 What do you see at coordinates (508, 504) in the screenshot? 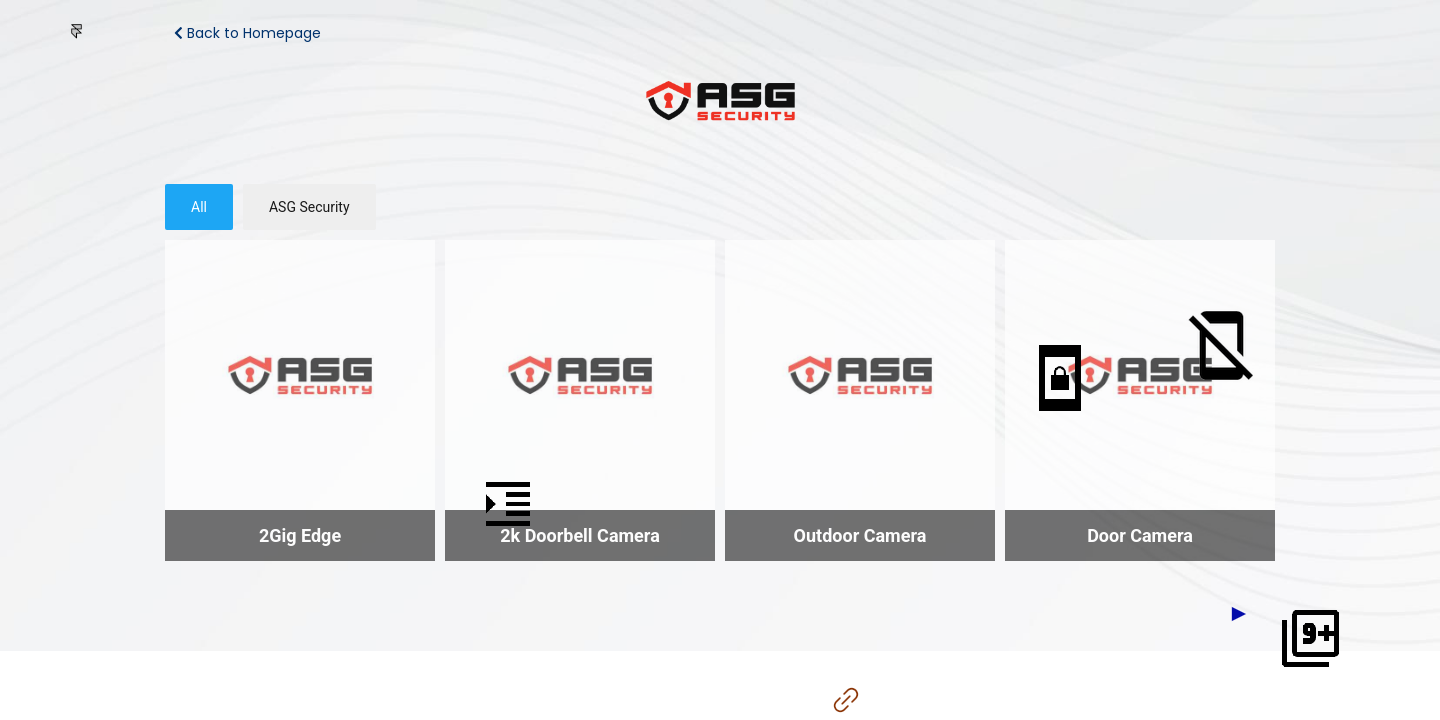
I see `increase text indentation` at bounding box center [508, 504].